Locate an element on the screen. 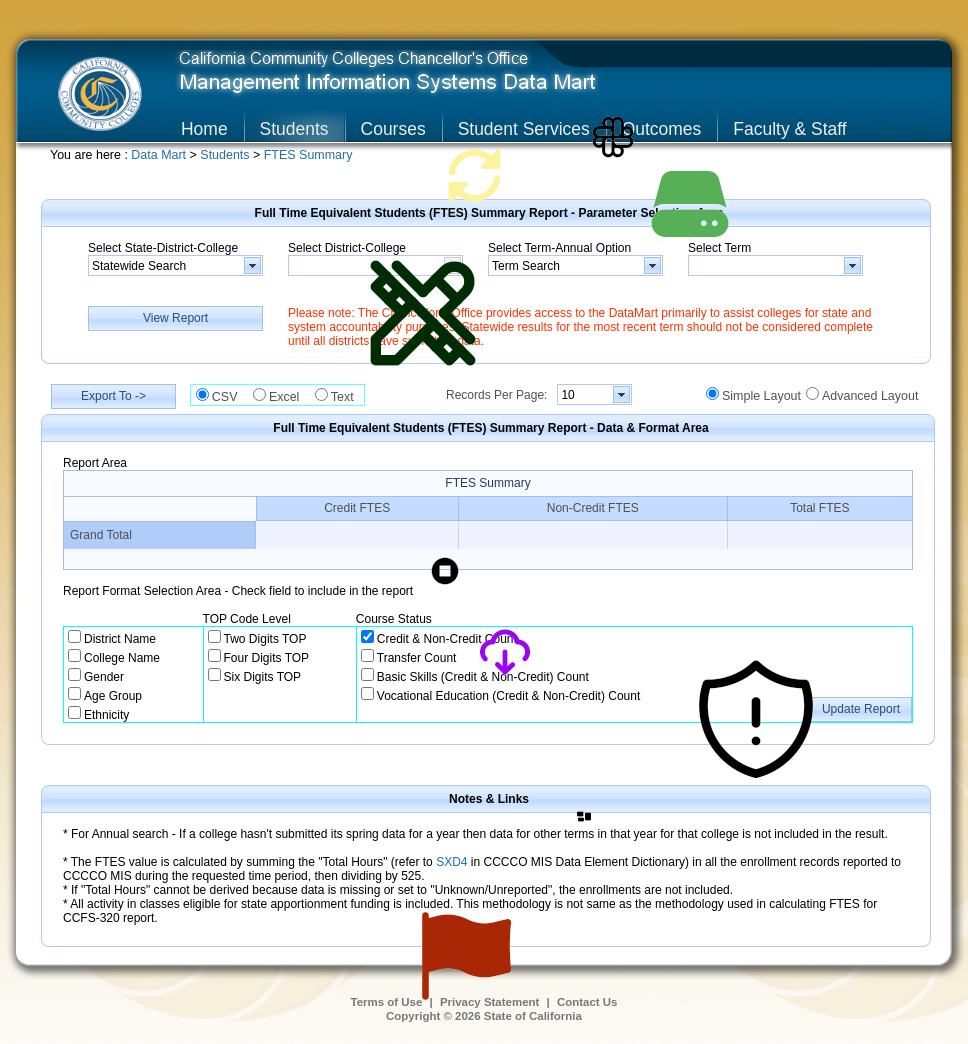 This screenshot has height=1044, width=968. access server settings is located at coordinates (690, 204).